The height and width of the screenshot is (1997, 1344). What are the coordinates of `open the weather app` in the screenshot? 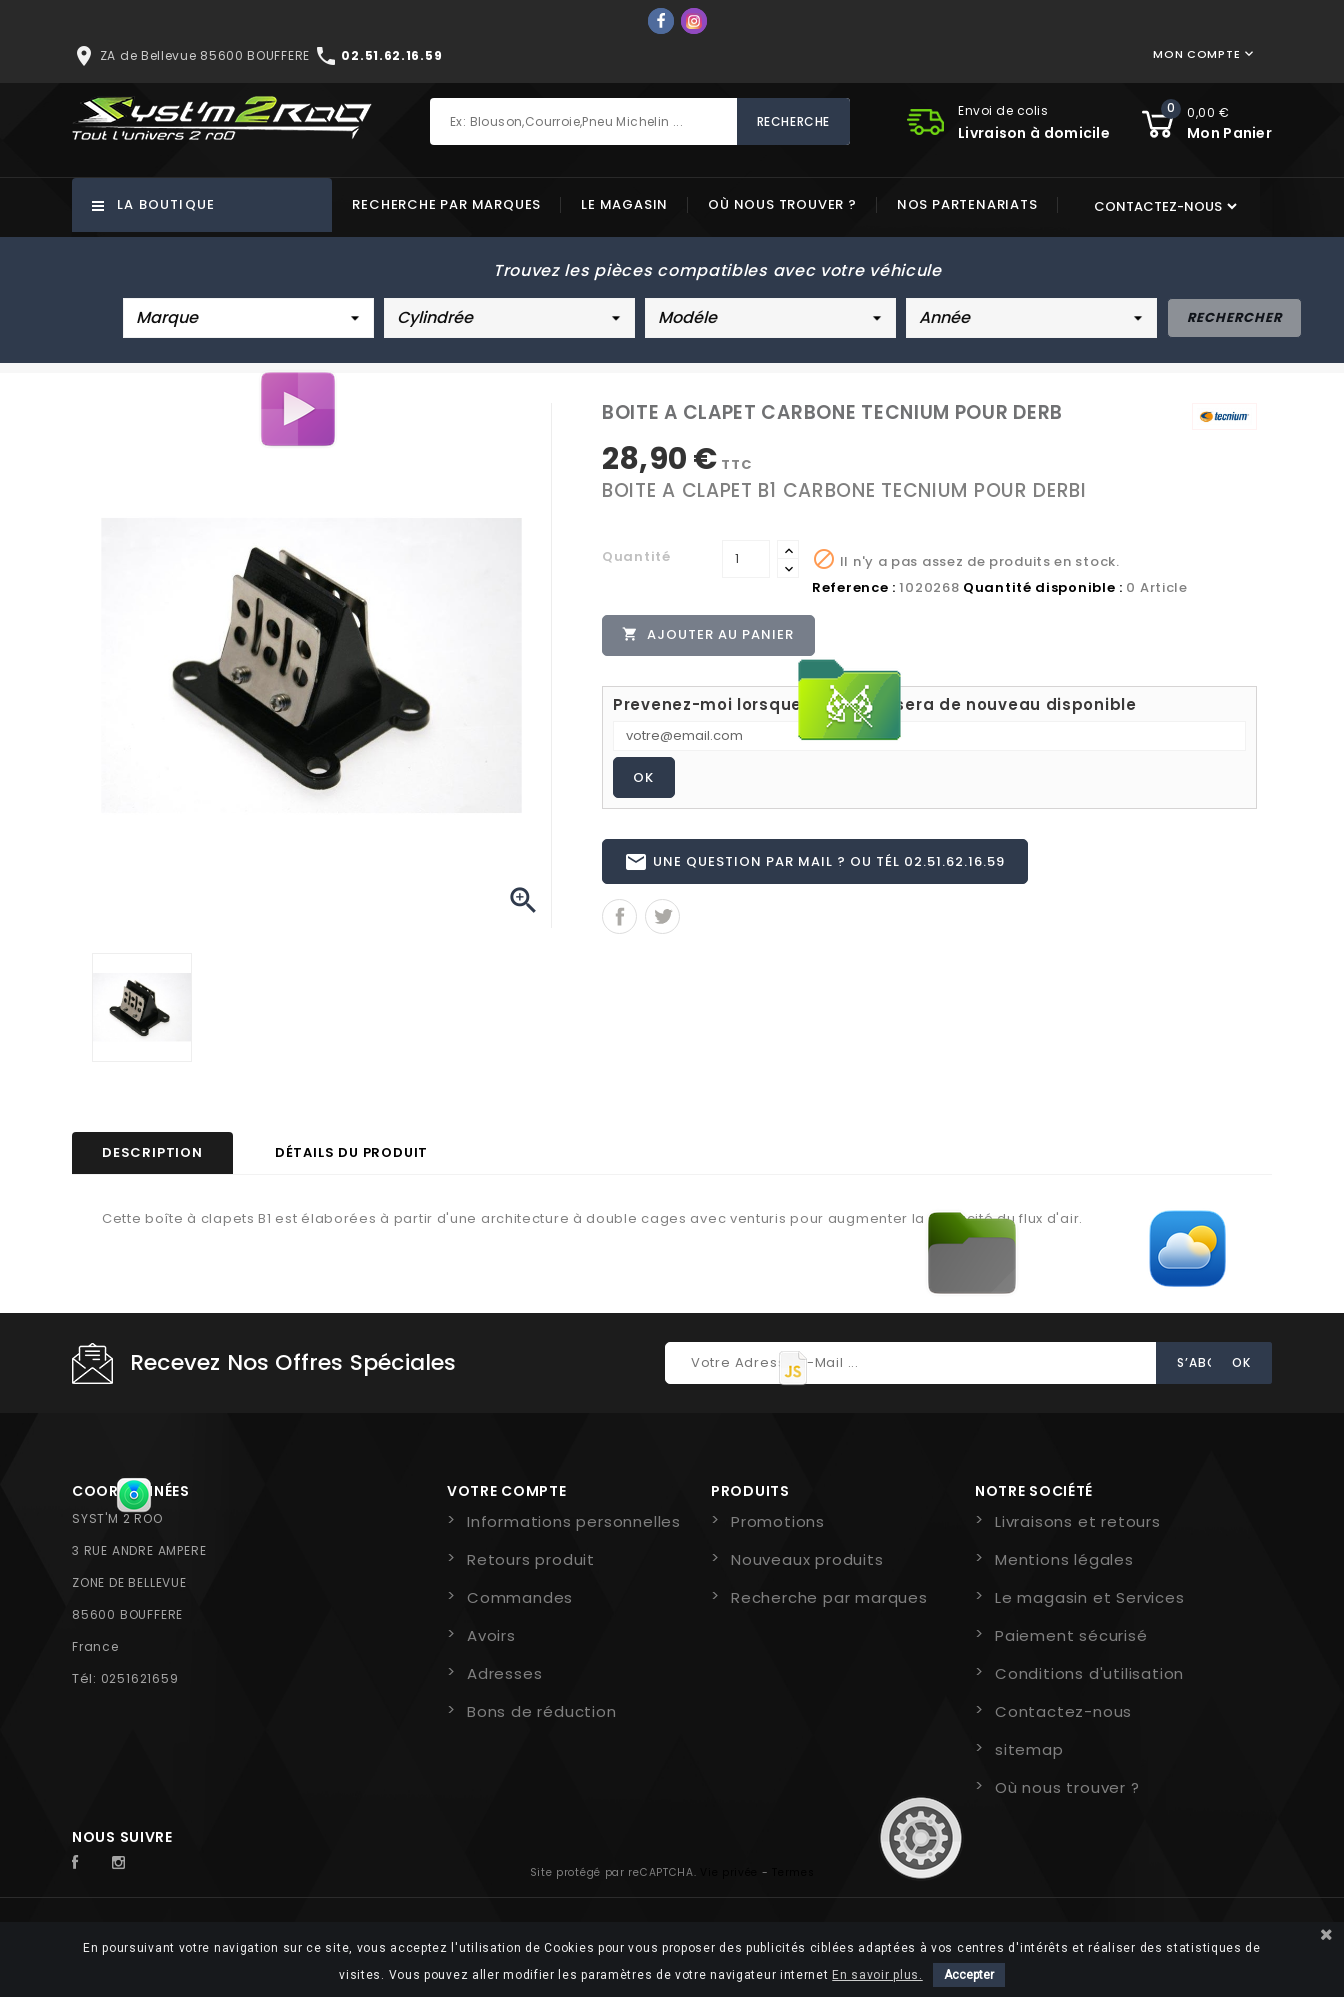 It's located at (1187, 1248).